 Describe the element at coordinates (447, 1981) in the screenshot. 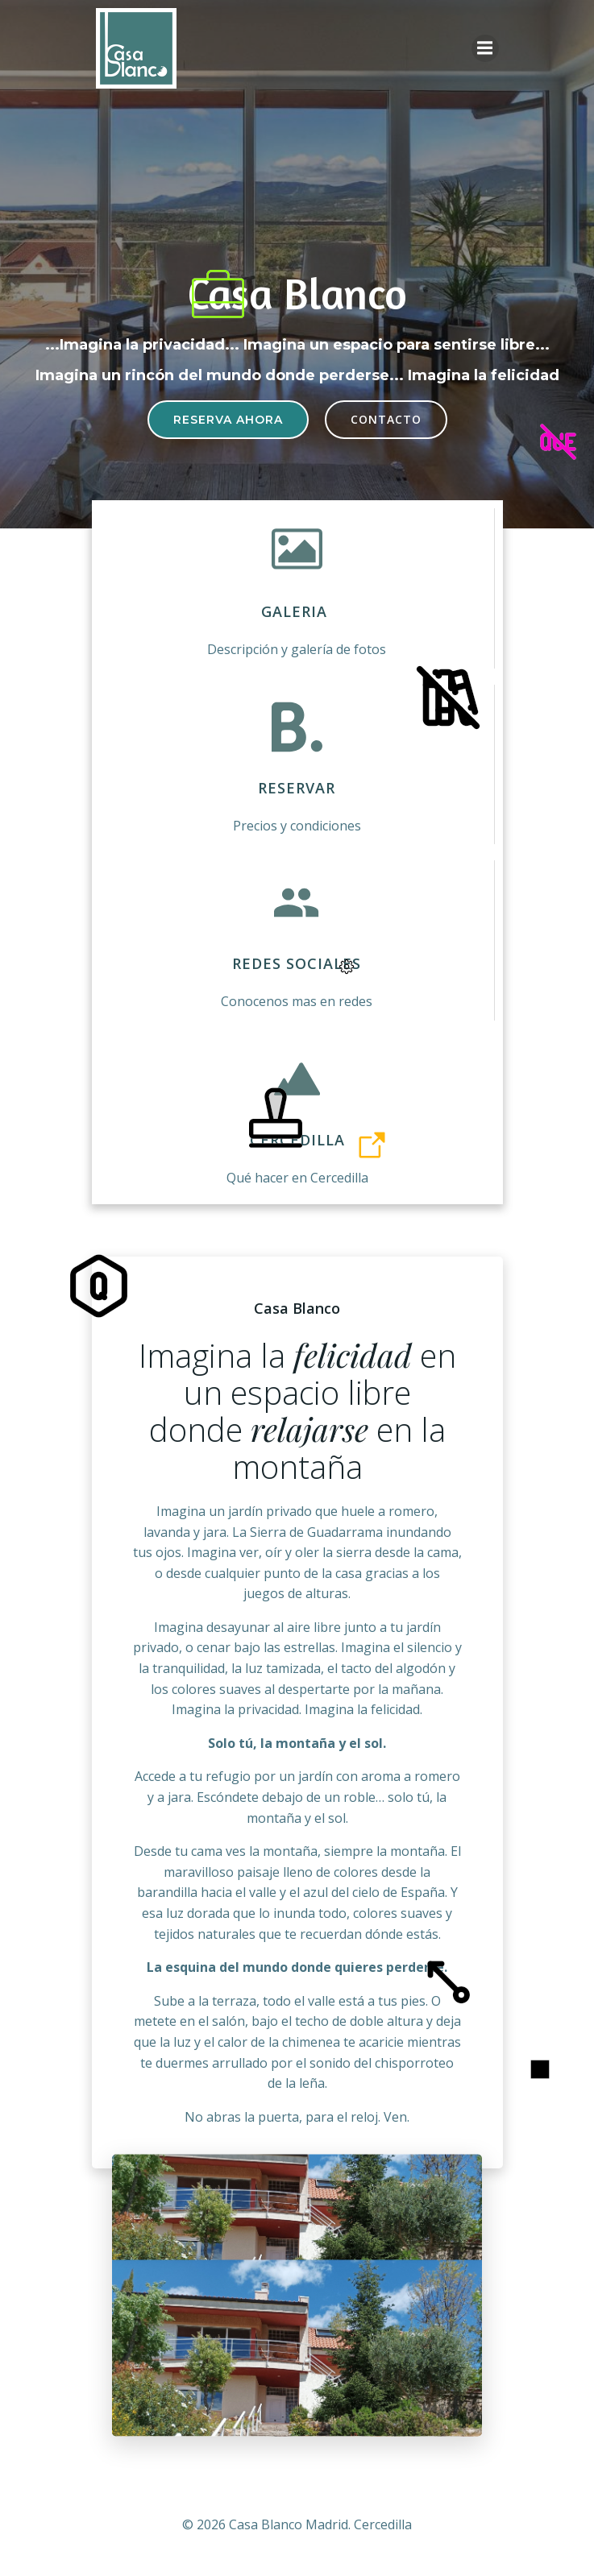

I see `navigate back to previous screen` at that location.